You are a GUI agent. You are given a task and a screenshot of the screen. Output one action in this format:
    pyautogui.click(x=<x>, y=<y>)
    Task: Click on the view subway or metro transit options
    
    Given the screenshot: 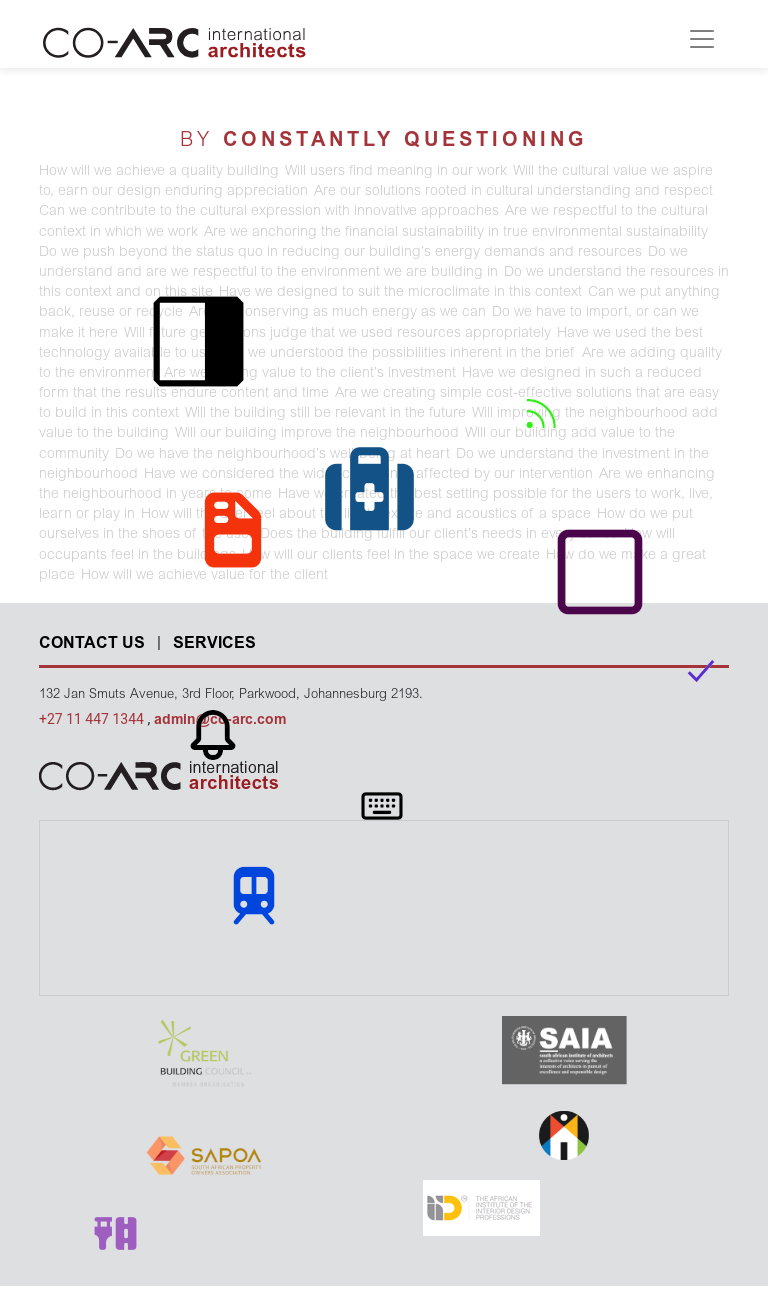 What is the action you would take?
    pyautogui.click(x=254, y=894)
    